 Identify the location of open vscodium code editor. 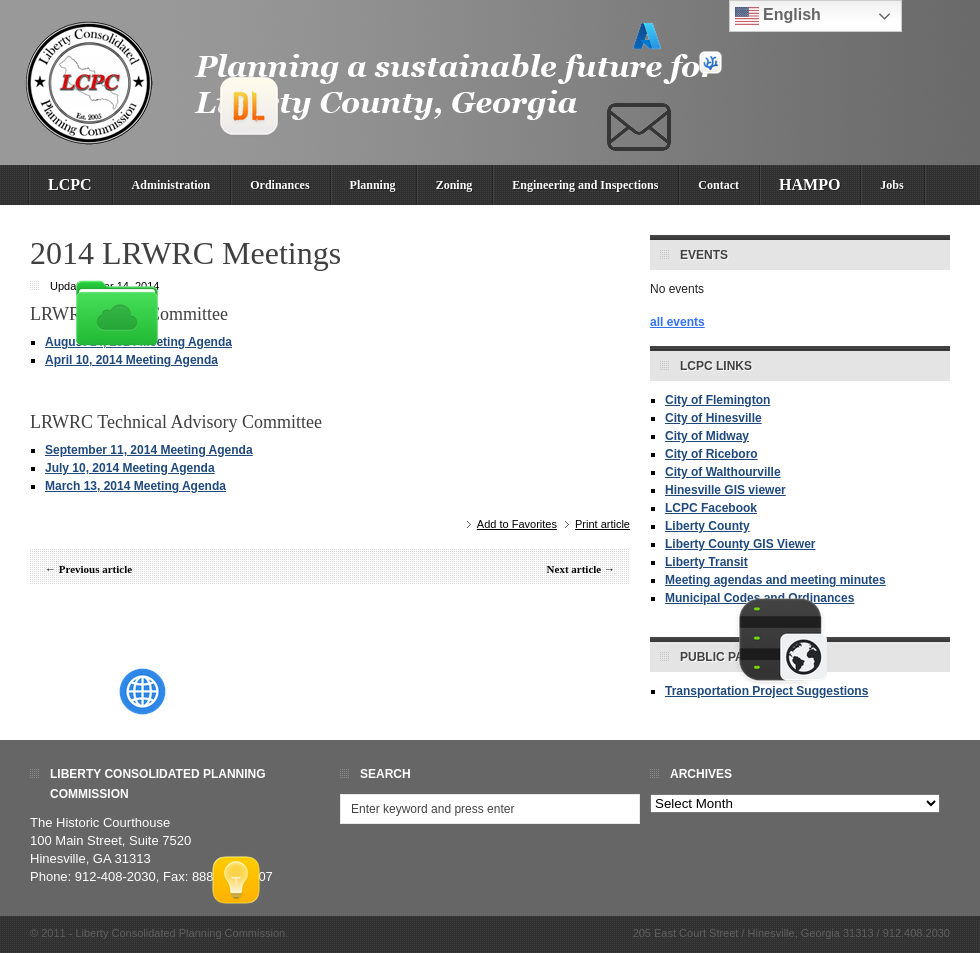
(710, 62).